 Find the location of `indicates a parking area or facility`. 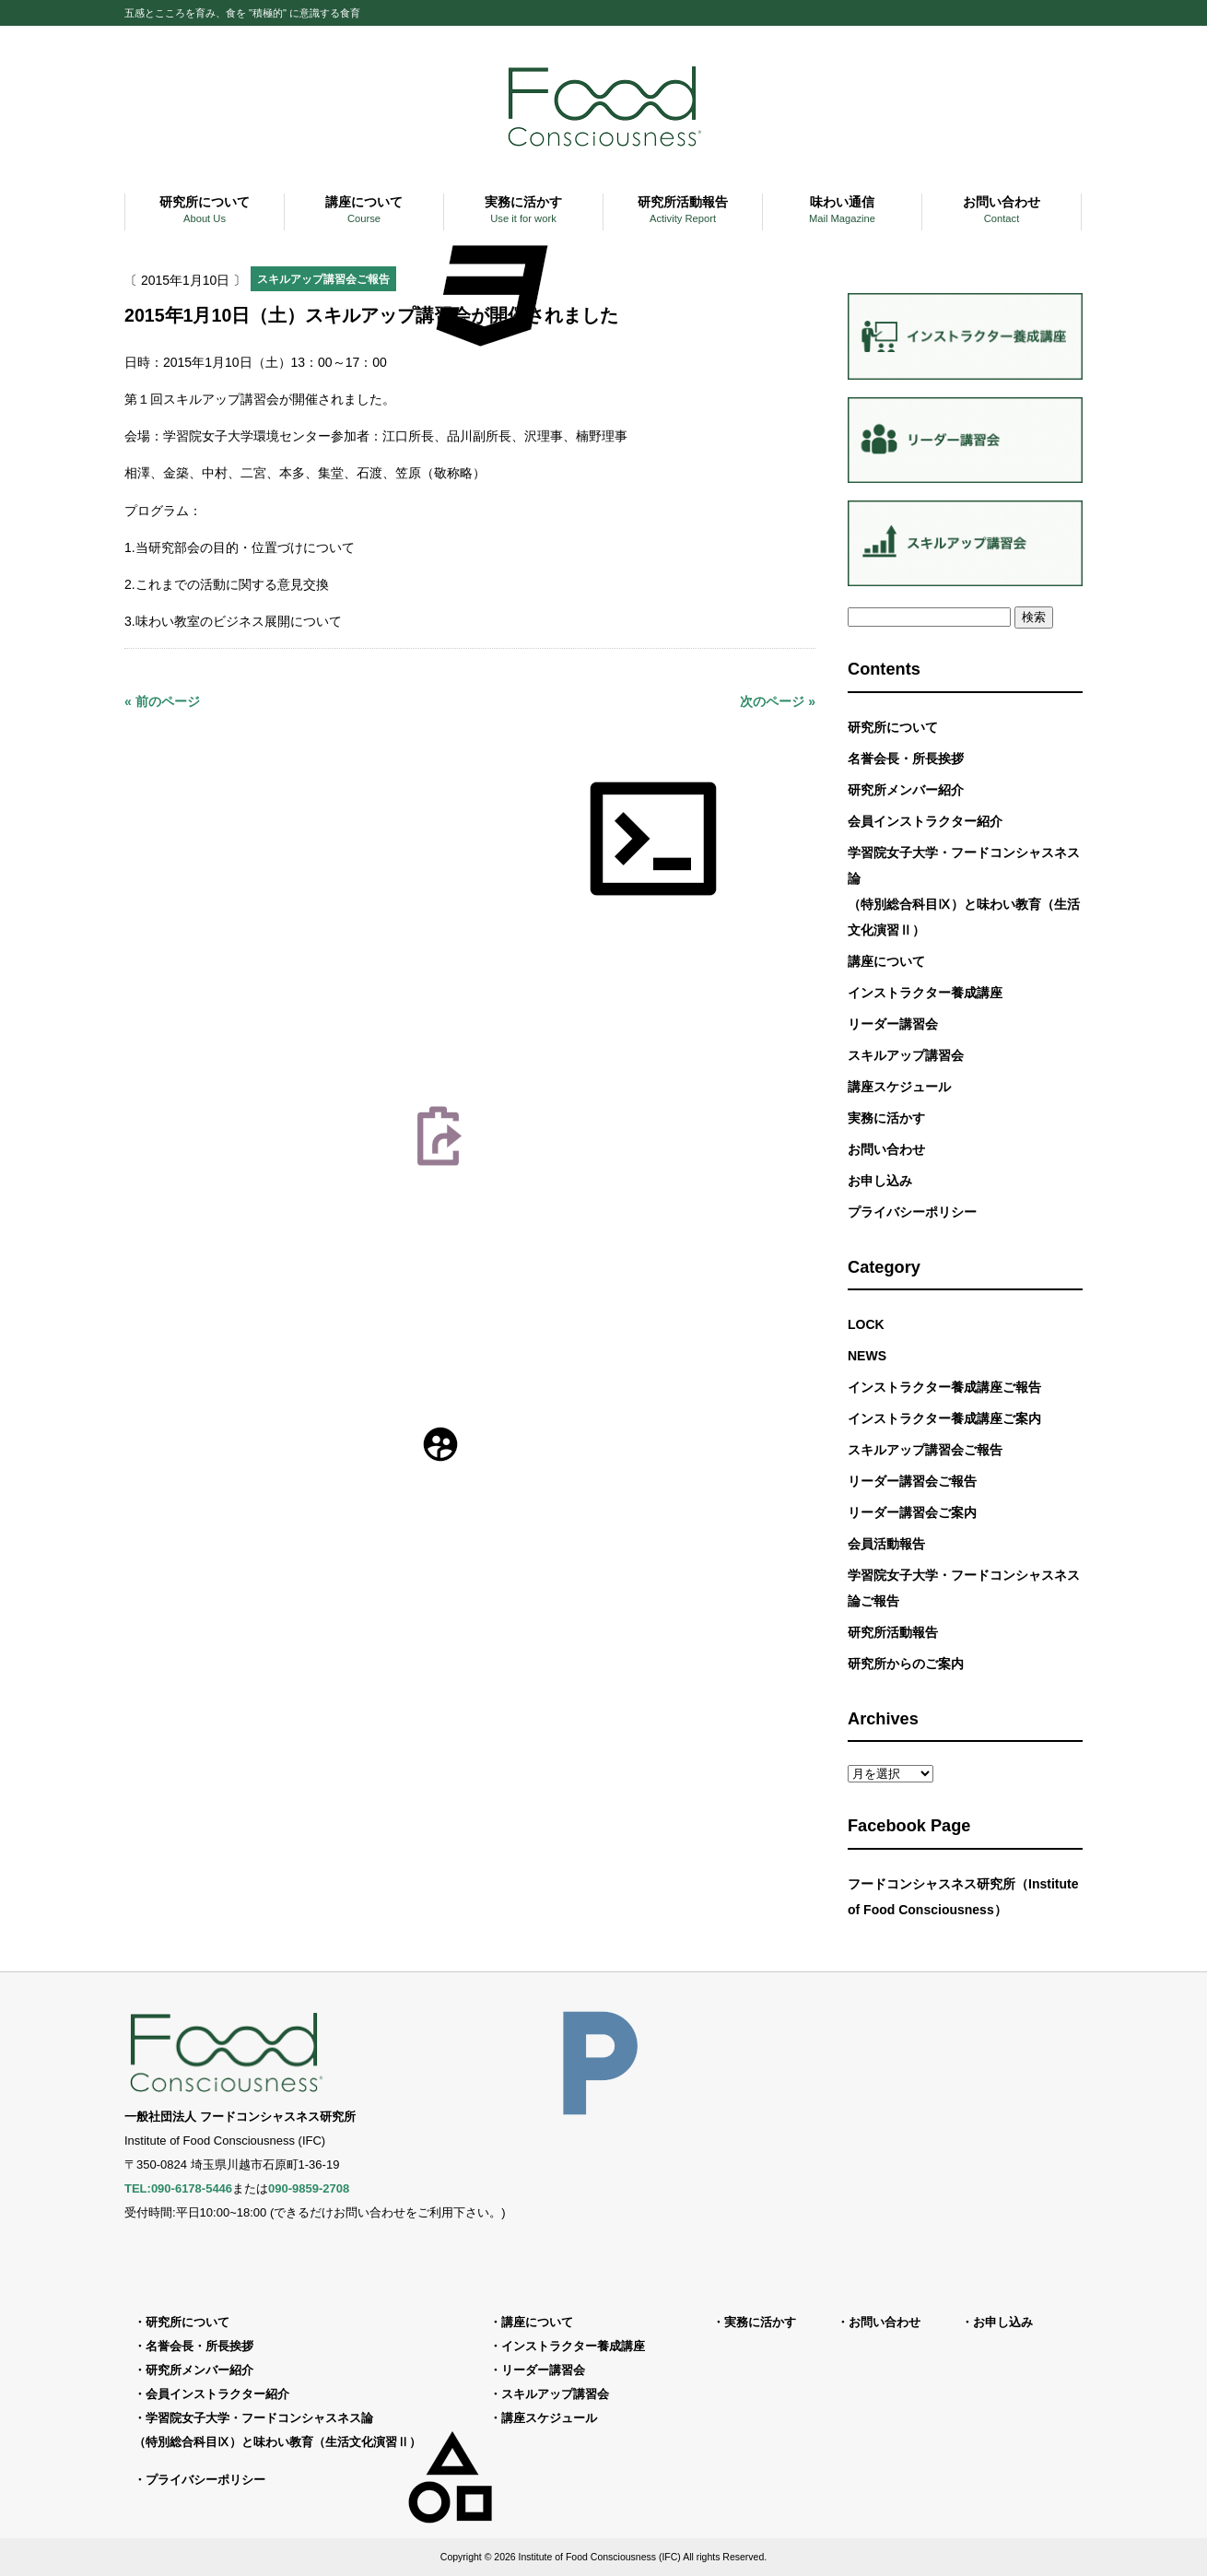

indicates a parking area or facility is located at coordinates (597, 2063).